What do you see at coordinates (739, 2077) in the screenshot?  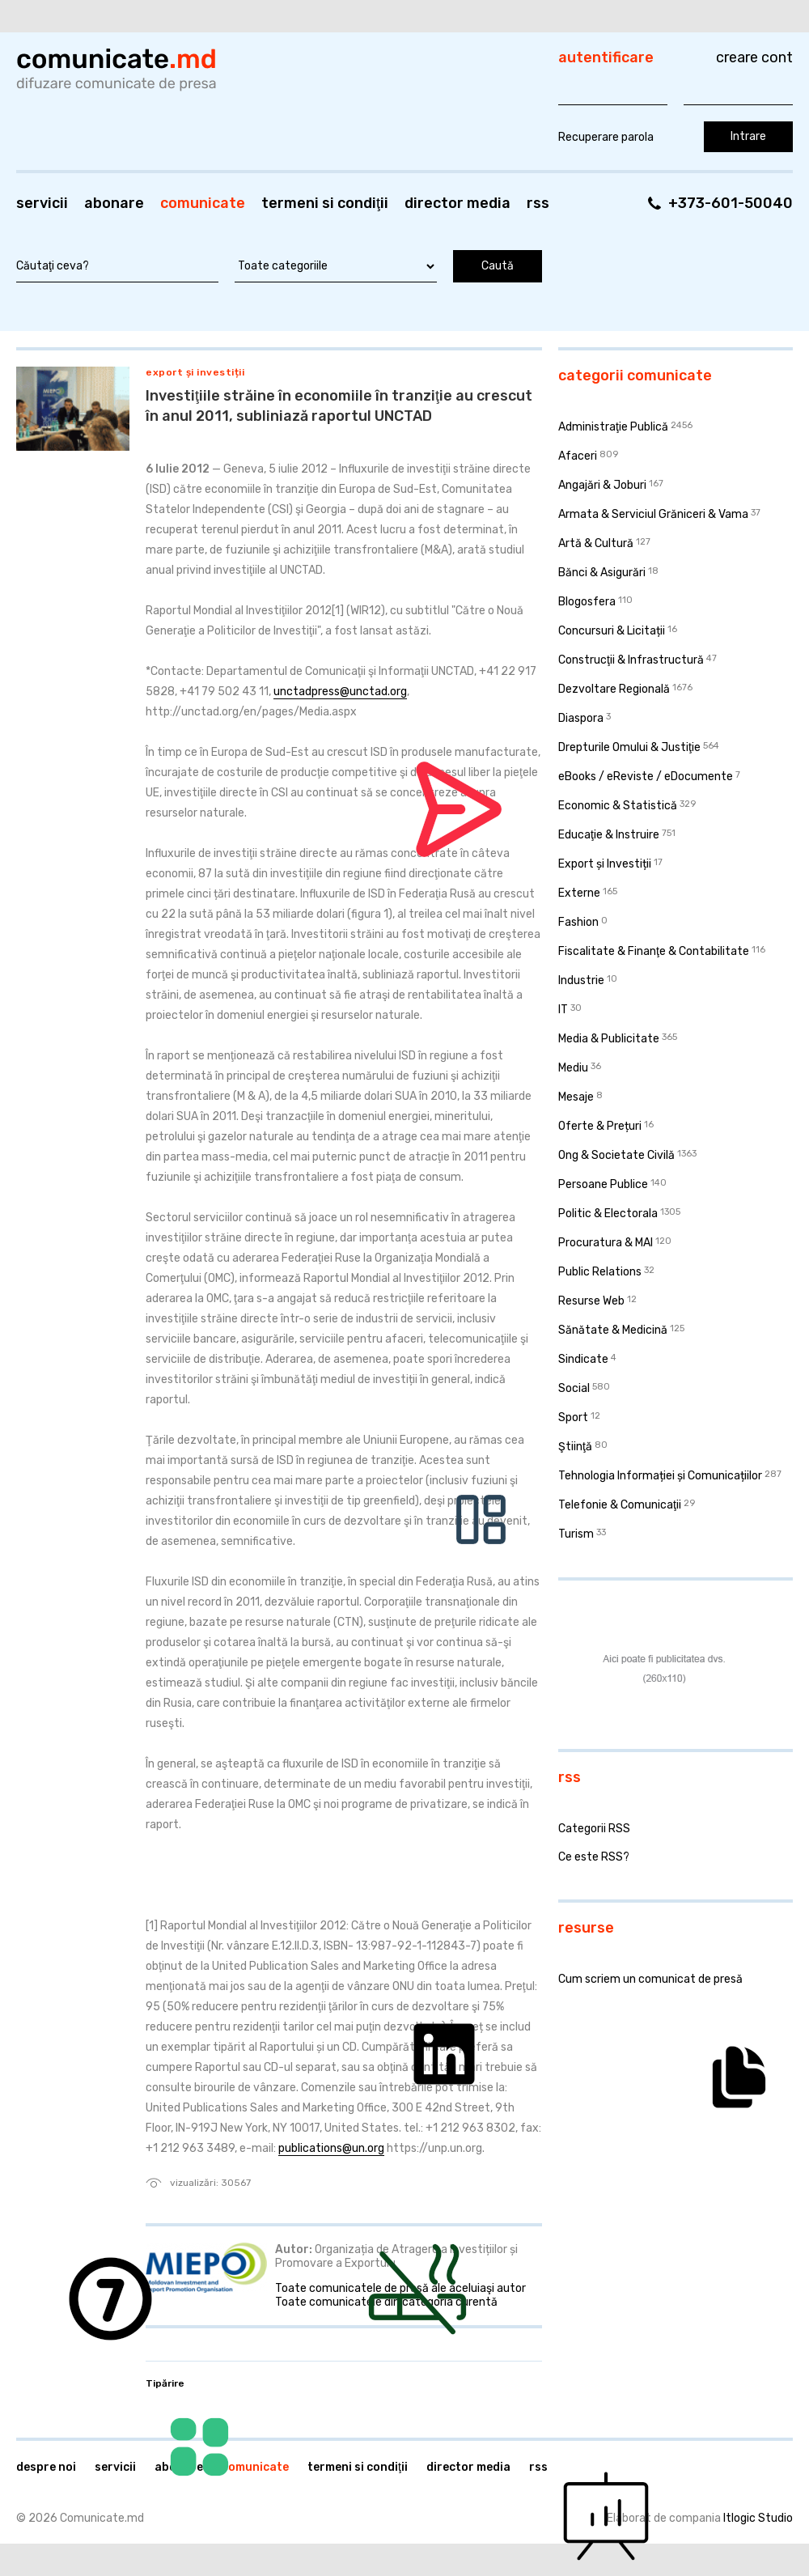 I see `duplicate or copy a document` at bounding box center [739, 2077].